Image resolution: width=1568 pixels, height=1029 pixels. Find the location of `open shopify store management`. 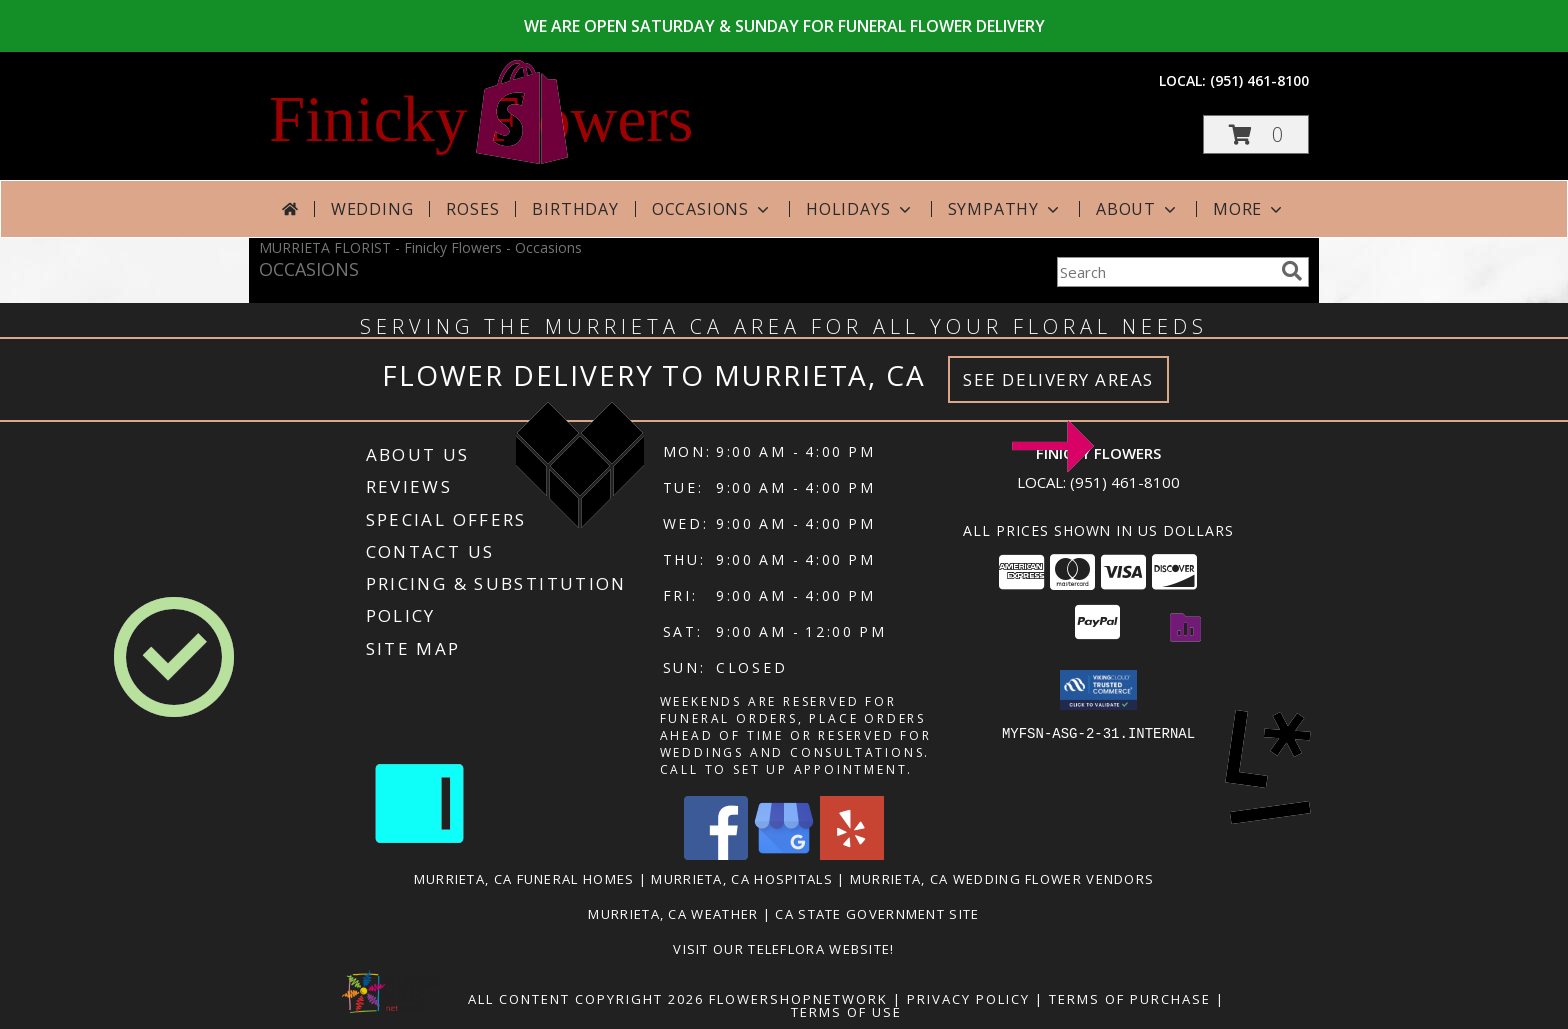

open shopify store management is located at coordinates (522, 112).